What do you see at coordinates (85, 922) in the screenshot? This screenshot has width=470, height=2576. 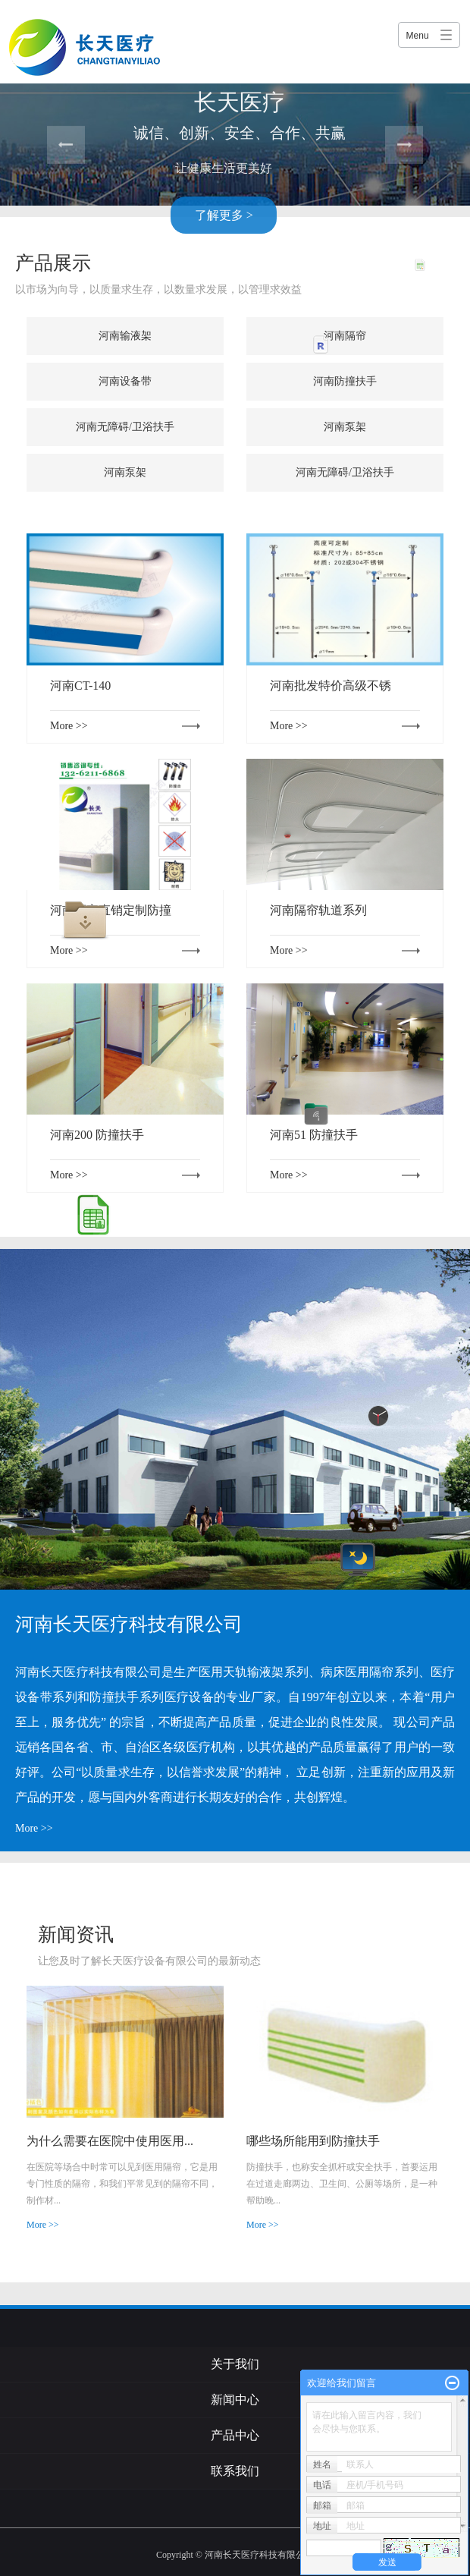 I see `access your downloads folder` at bounding box center [85, 922].